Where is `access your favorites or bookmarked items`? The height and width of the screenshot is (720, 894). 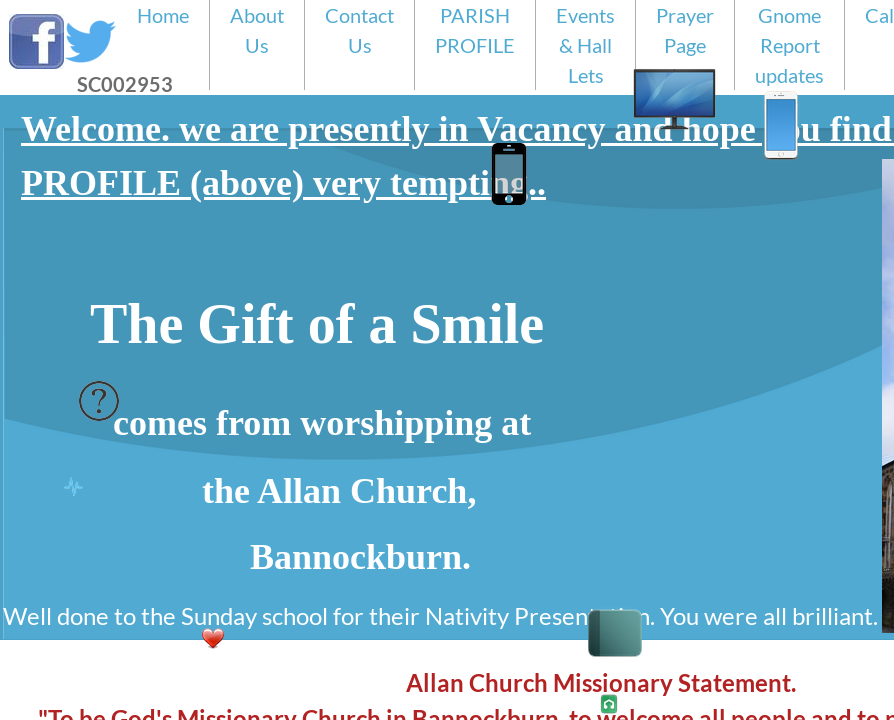 access your favorites or bookmarked items is located at coordinates (213, 637).